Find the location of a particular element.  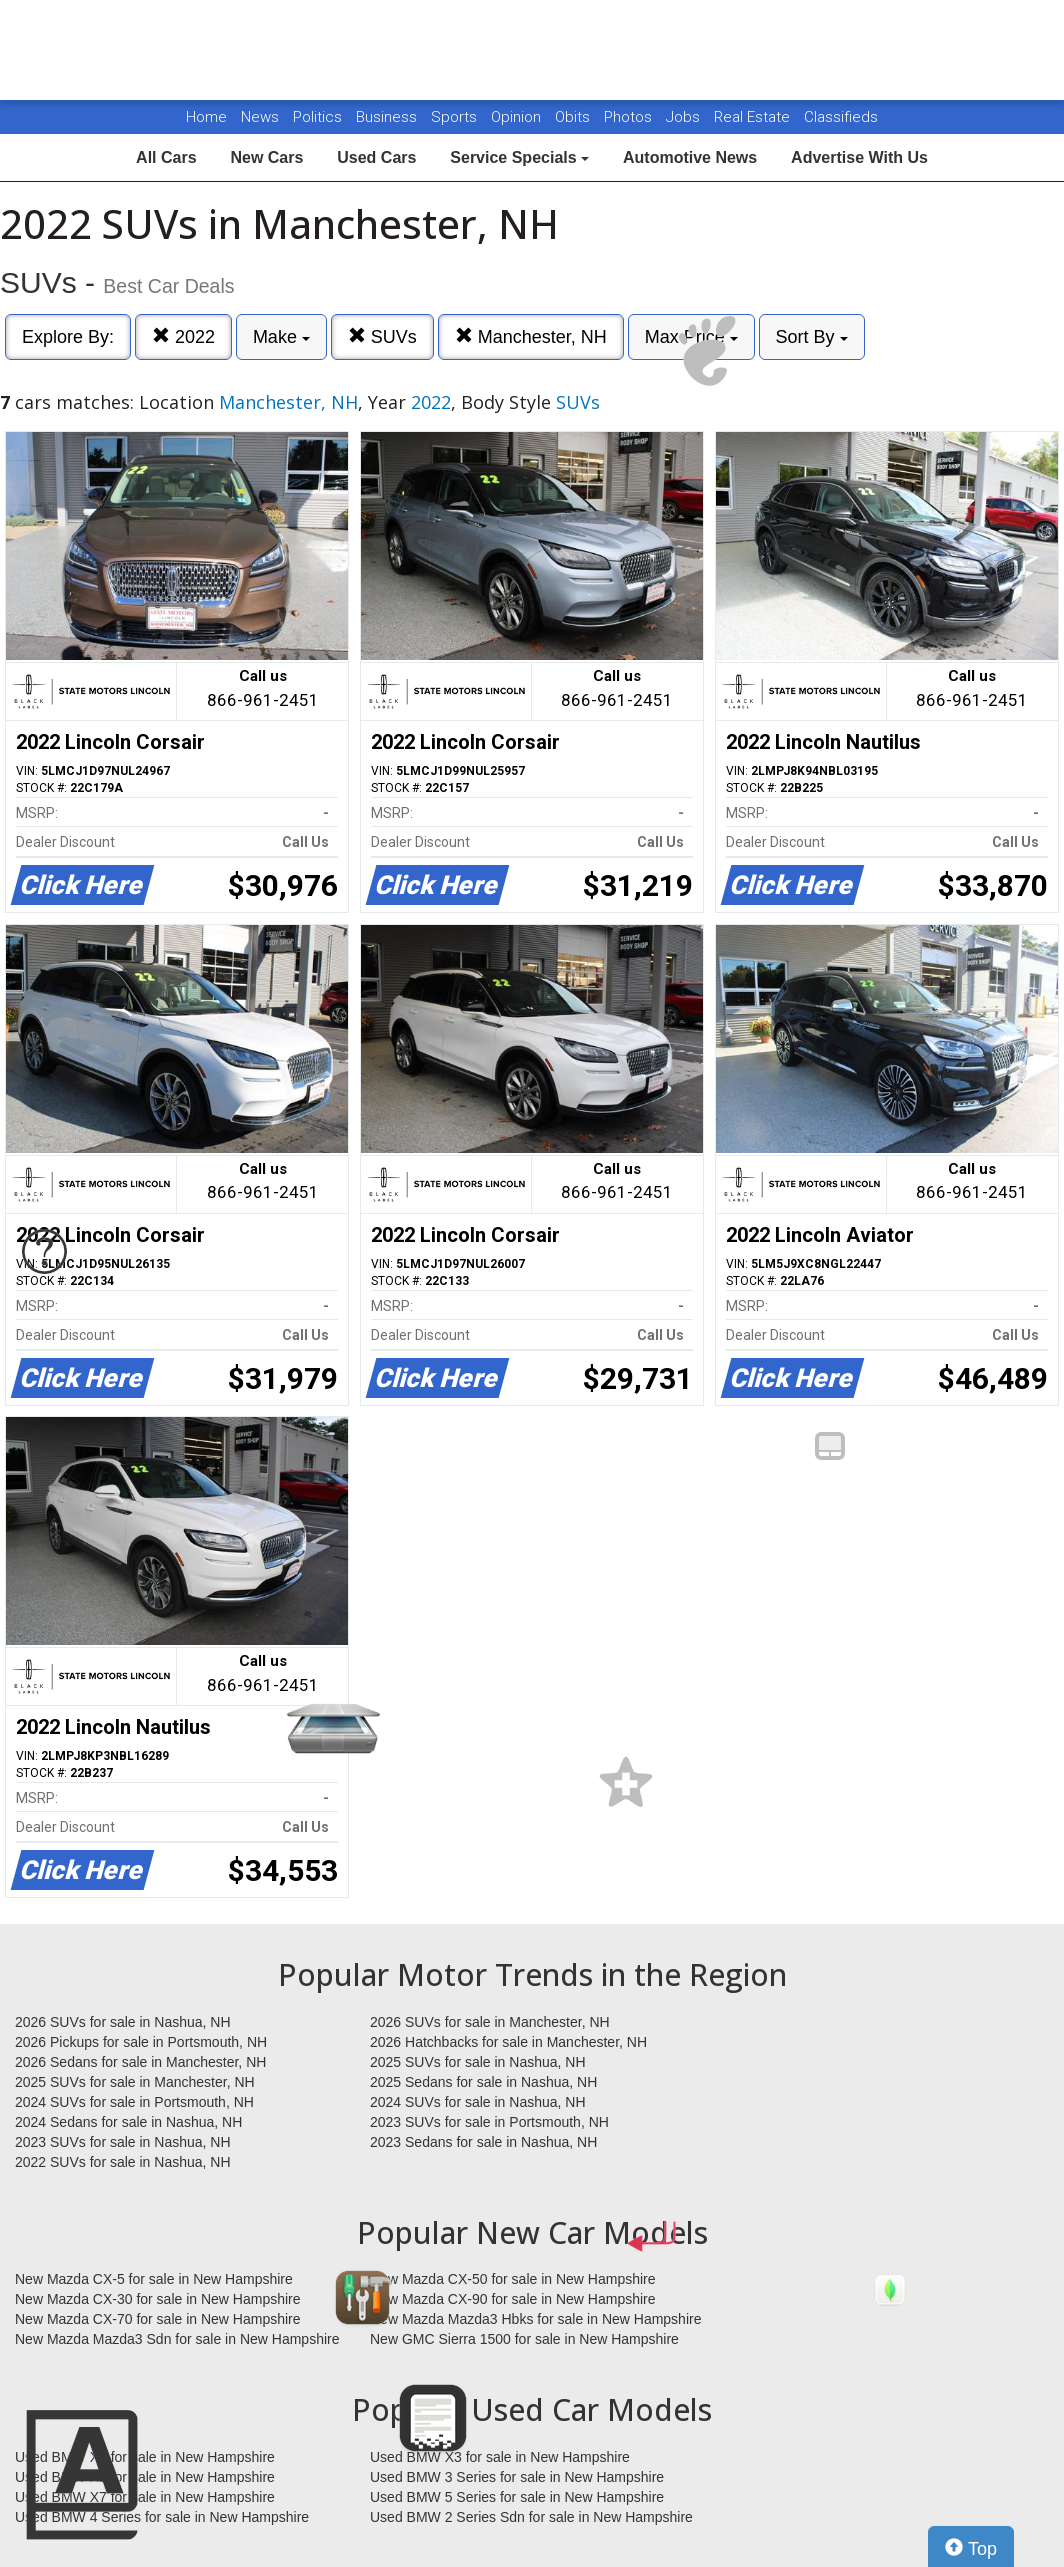

open mongodb compass database management app is located at coordinates (890, 2290).